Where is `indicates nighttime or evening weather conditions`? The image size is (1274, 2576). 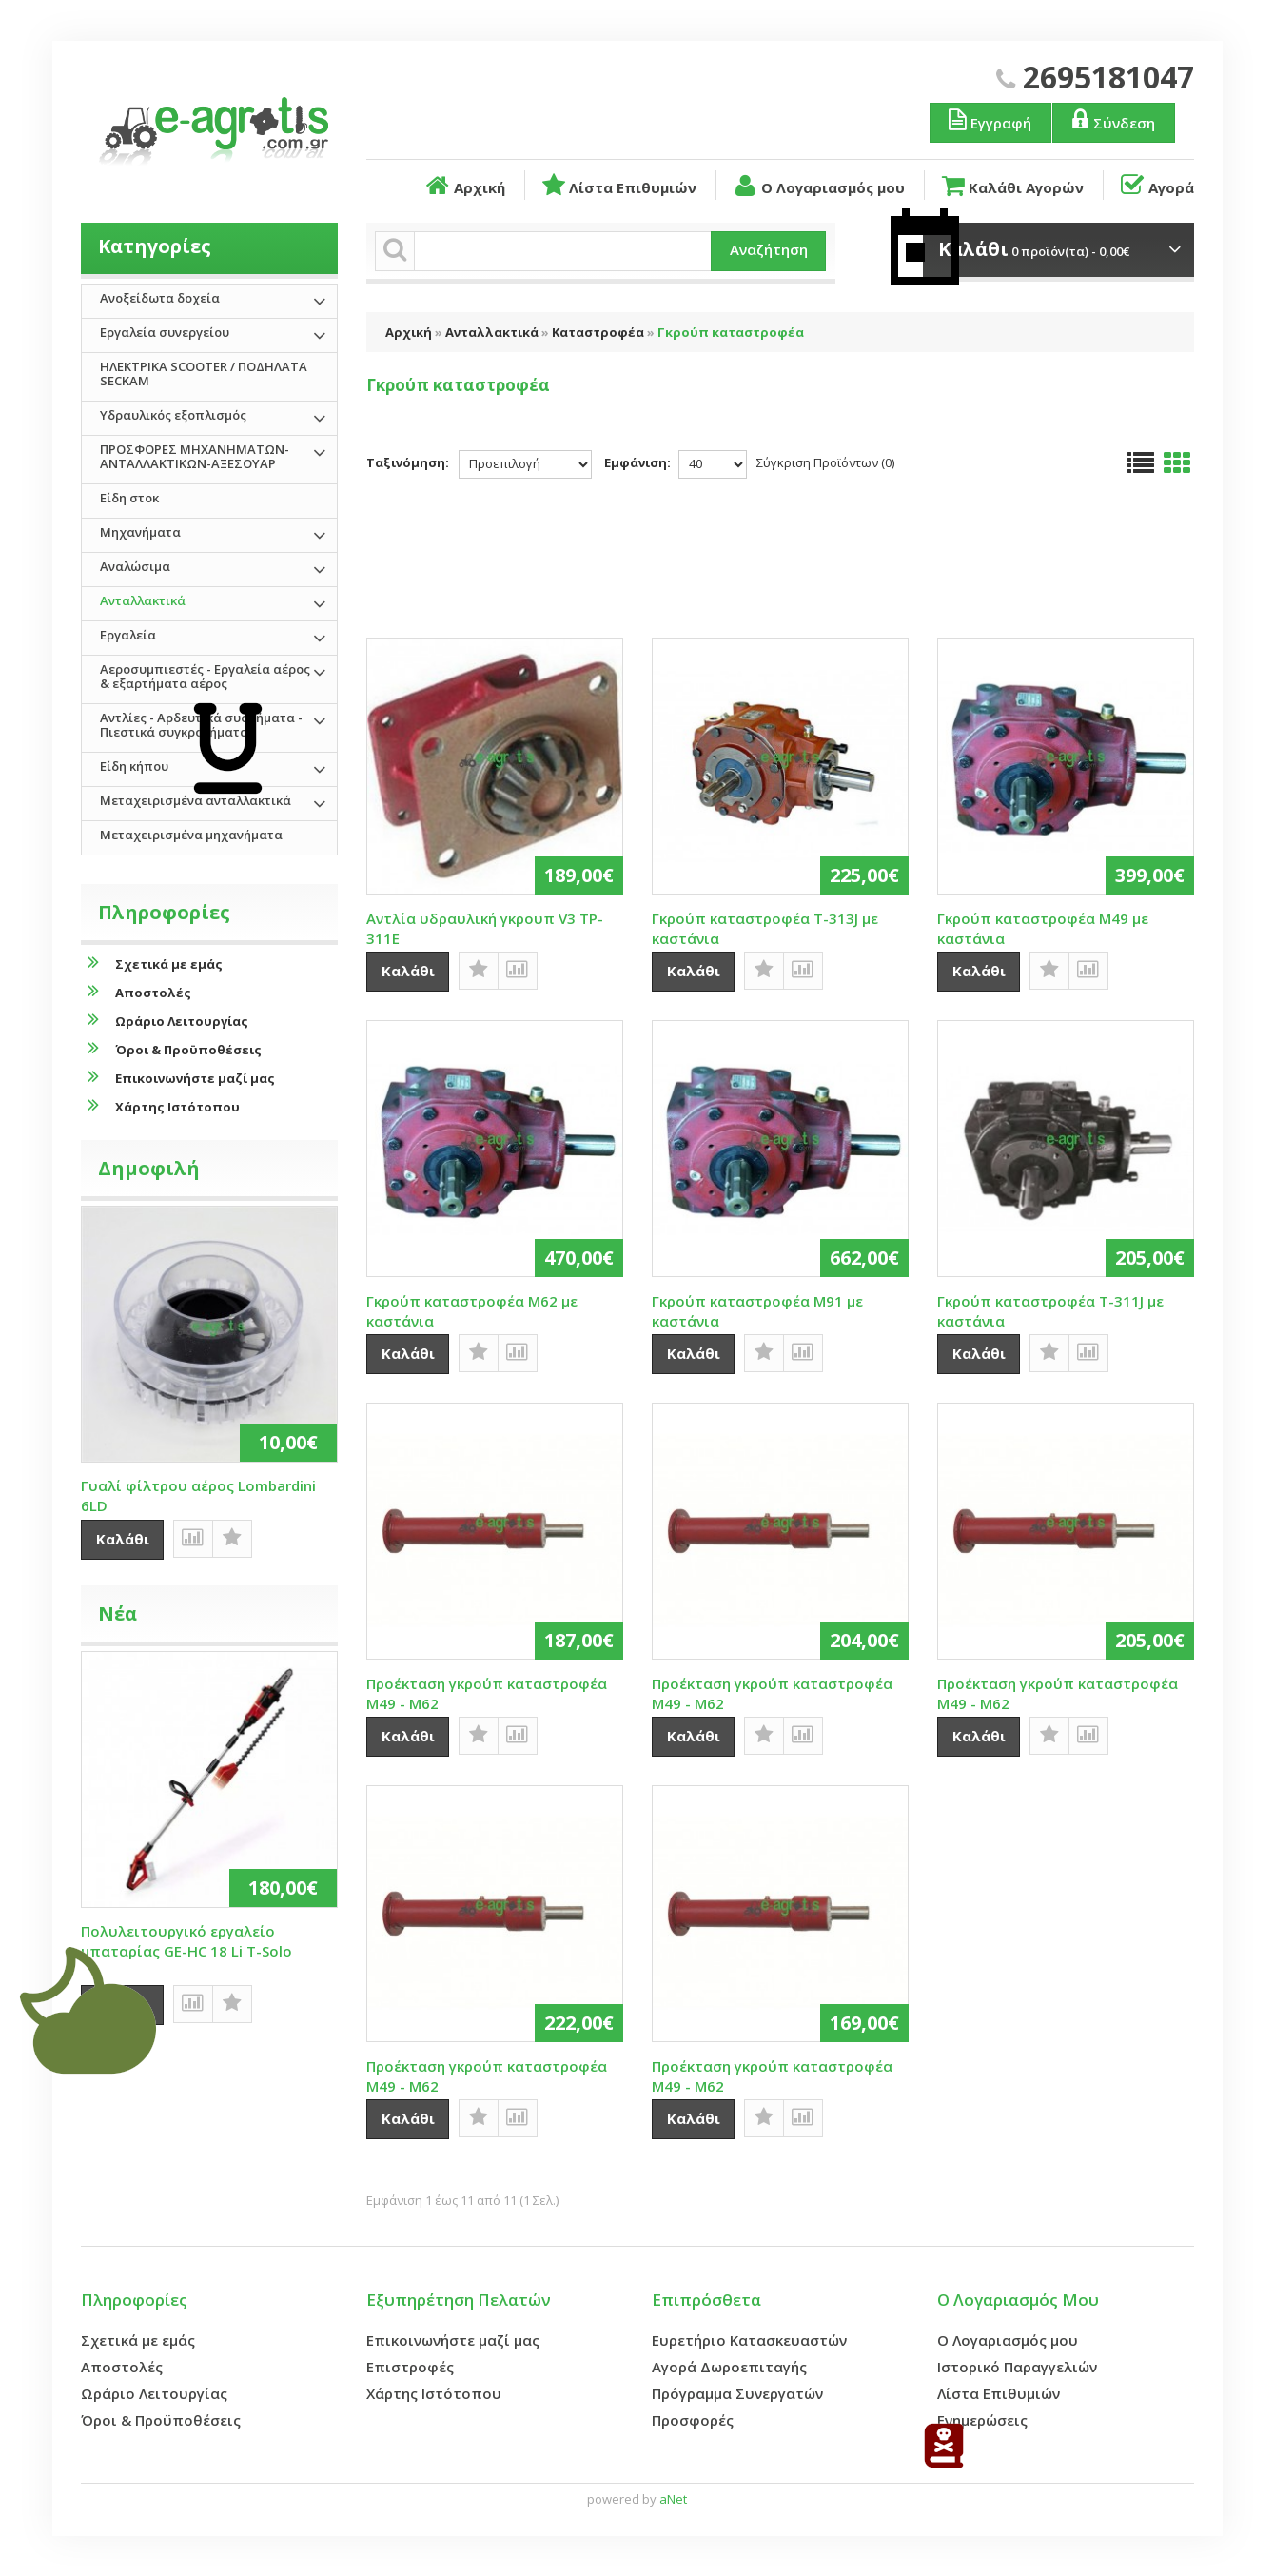 indicates nighttime or evening weather conditions is located at coordinates (85, 2016).